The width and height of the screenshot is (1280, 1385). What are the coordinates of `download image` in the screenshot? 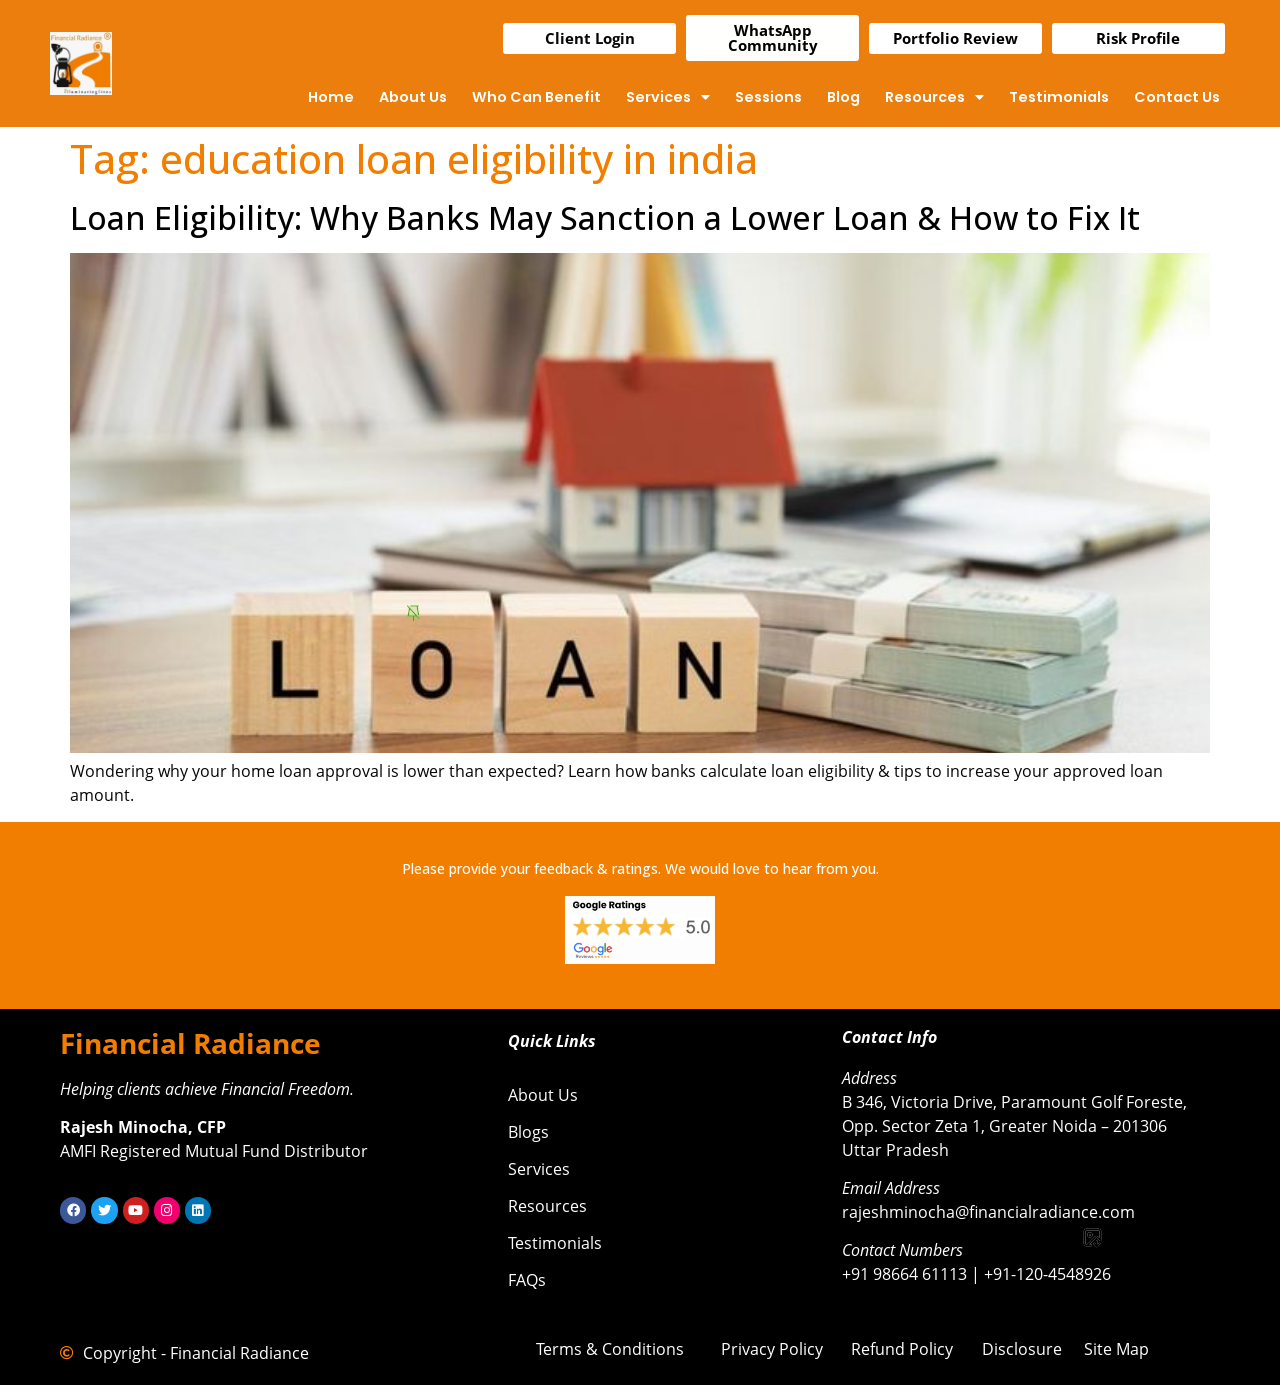 It's located at (1092, 1237).